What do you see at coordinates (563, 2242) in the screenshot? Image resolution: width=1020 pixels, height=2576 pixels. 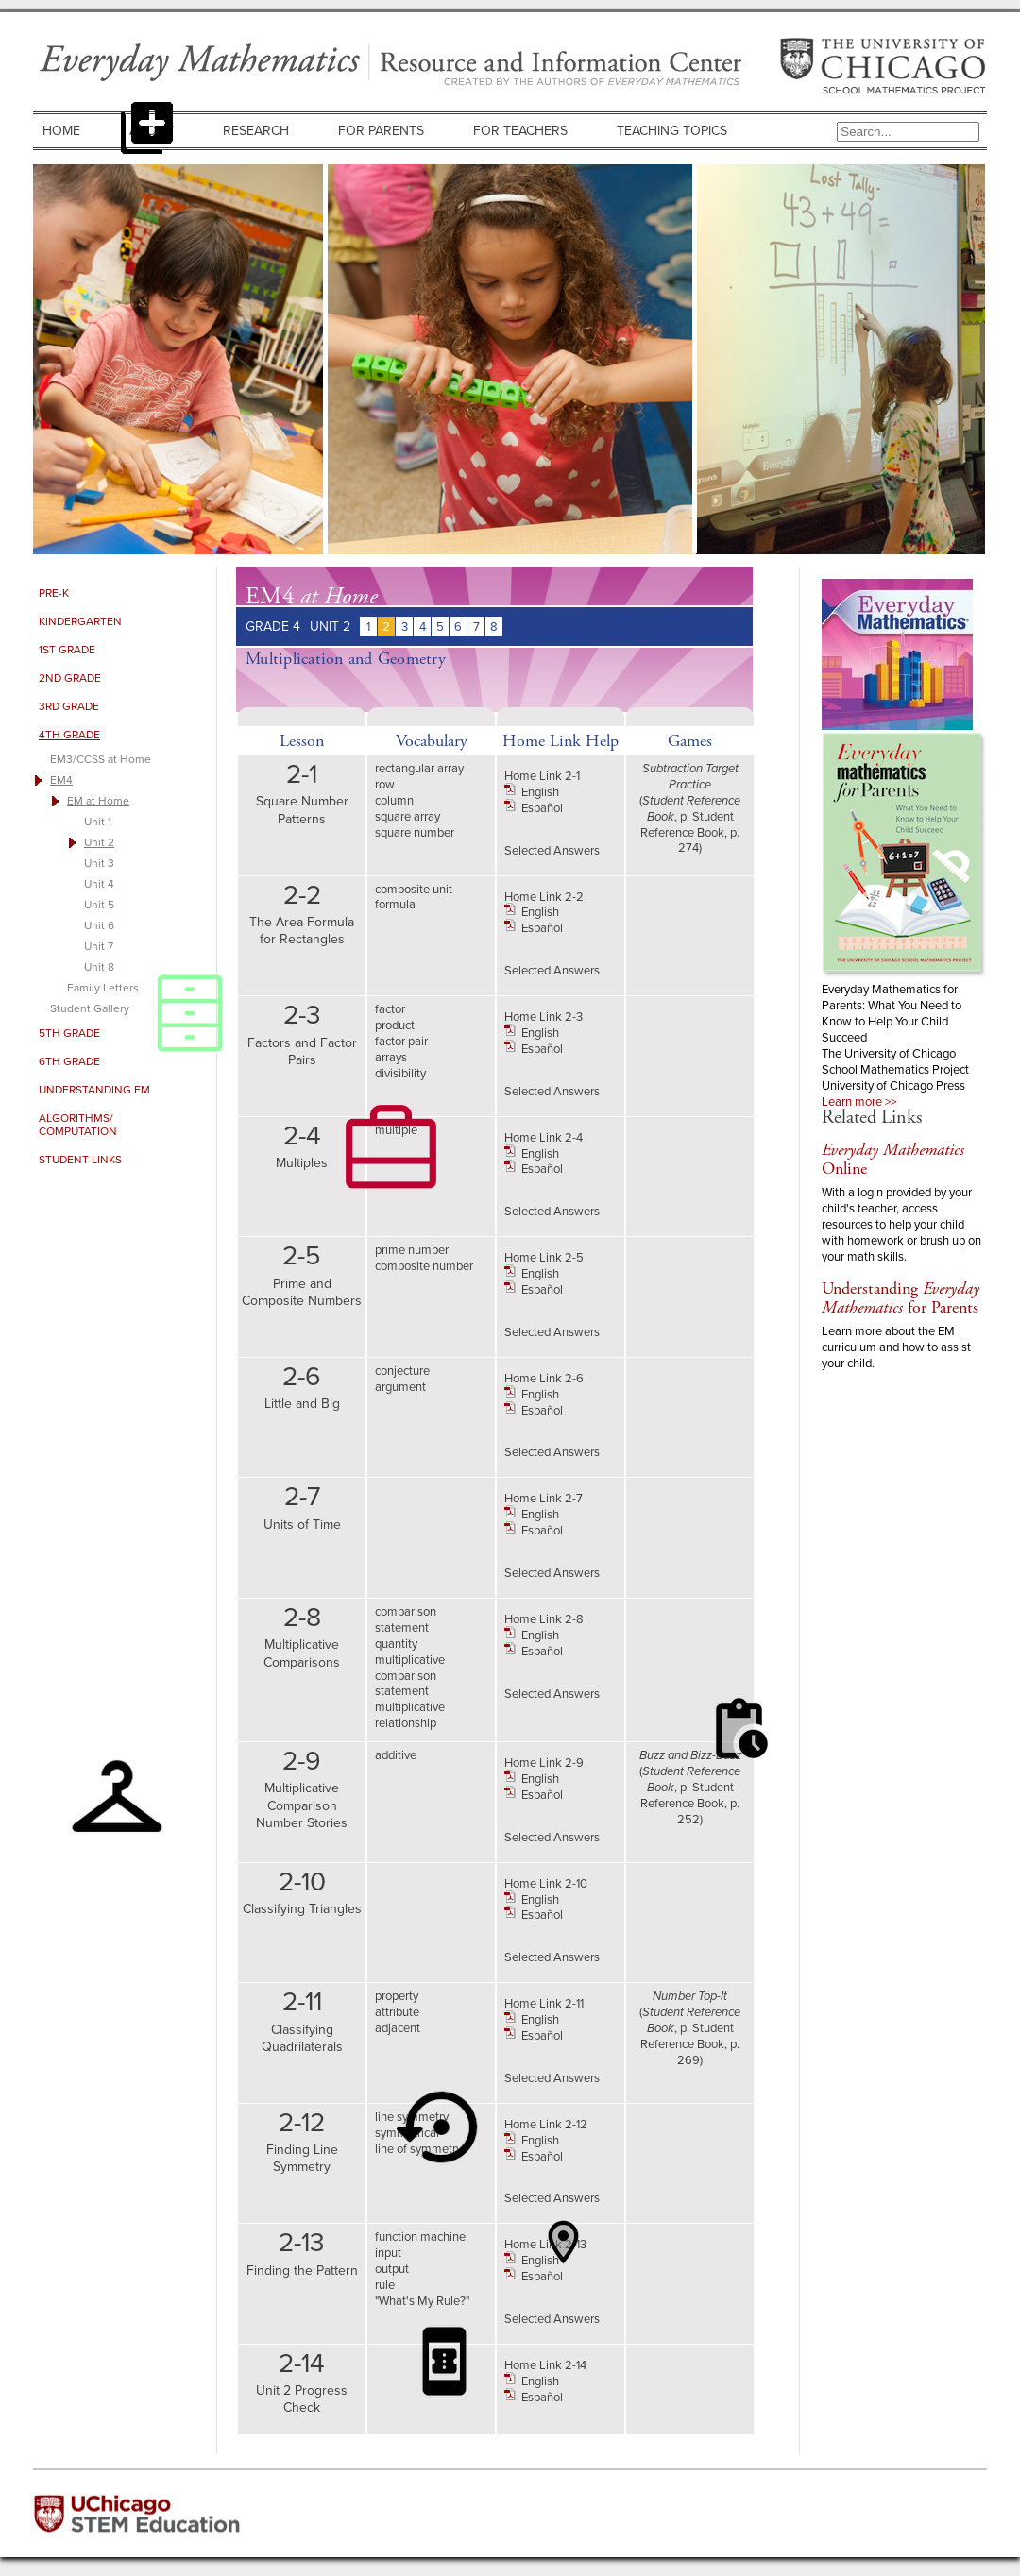 I see `view or set your current location` at bounding box center [563, 2242].